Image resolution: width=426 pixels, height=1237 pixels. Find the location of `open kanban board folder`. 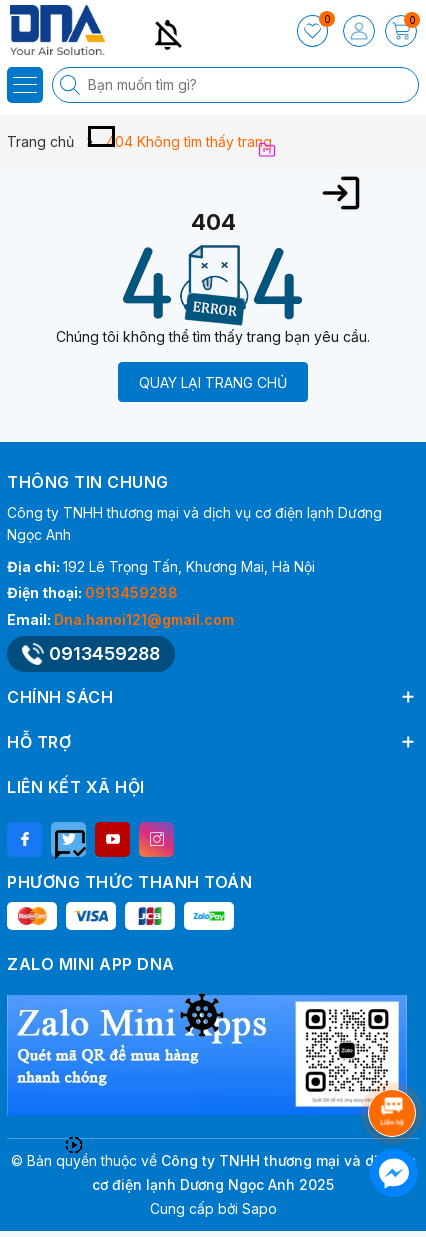

open kanban board folder is located at coordinates (267, 150).